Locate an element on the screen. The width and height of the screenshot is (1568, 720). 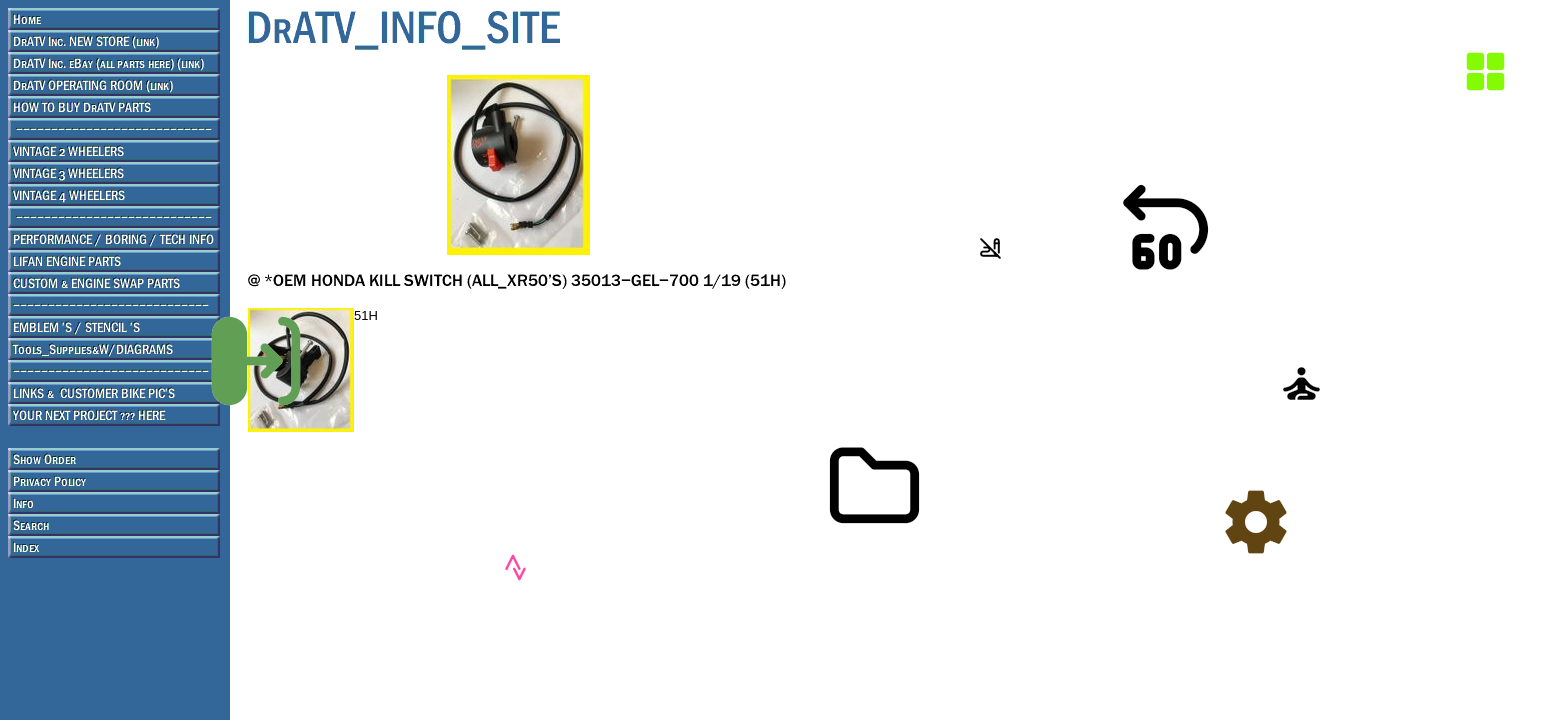
view items in grid layout is located at coordinates (1485, 71).